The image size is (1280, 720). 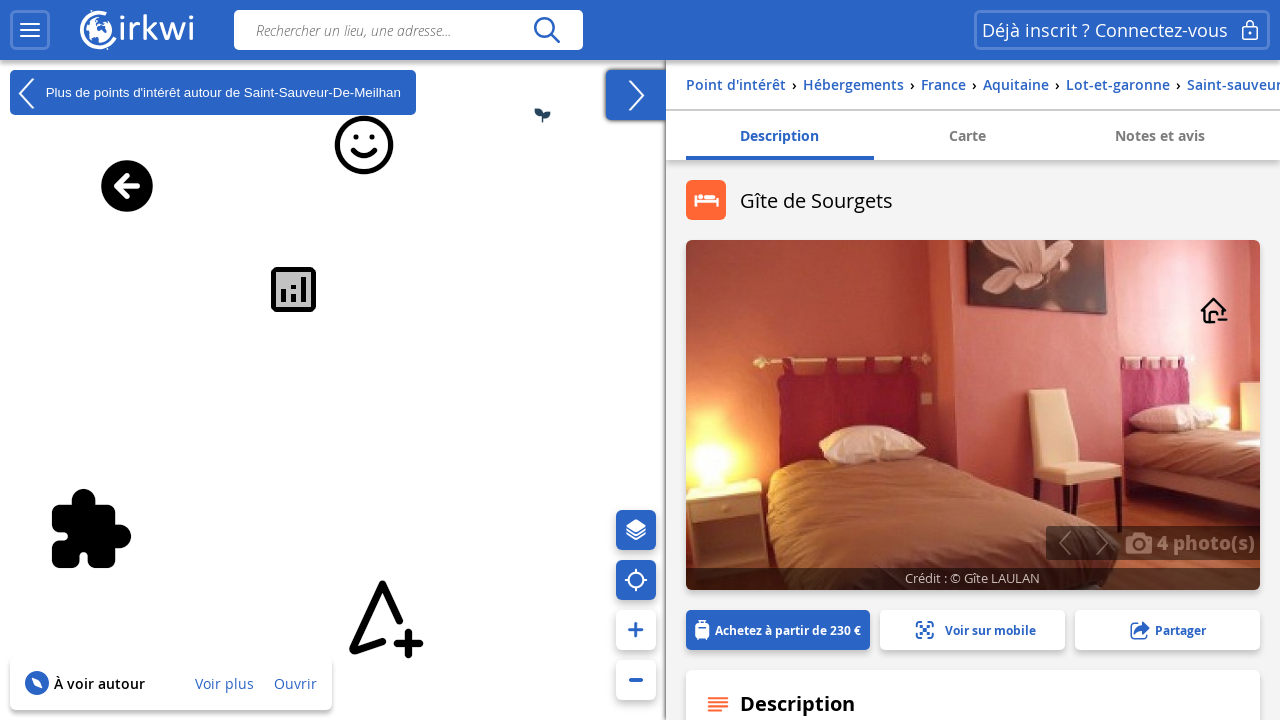 I want to click on add a new navigation waypoint, so click(x=382, y=617).